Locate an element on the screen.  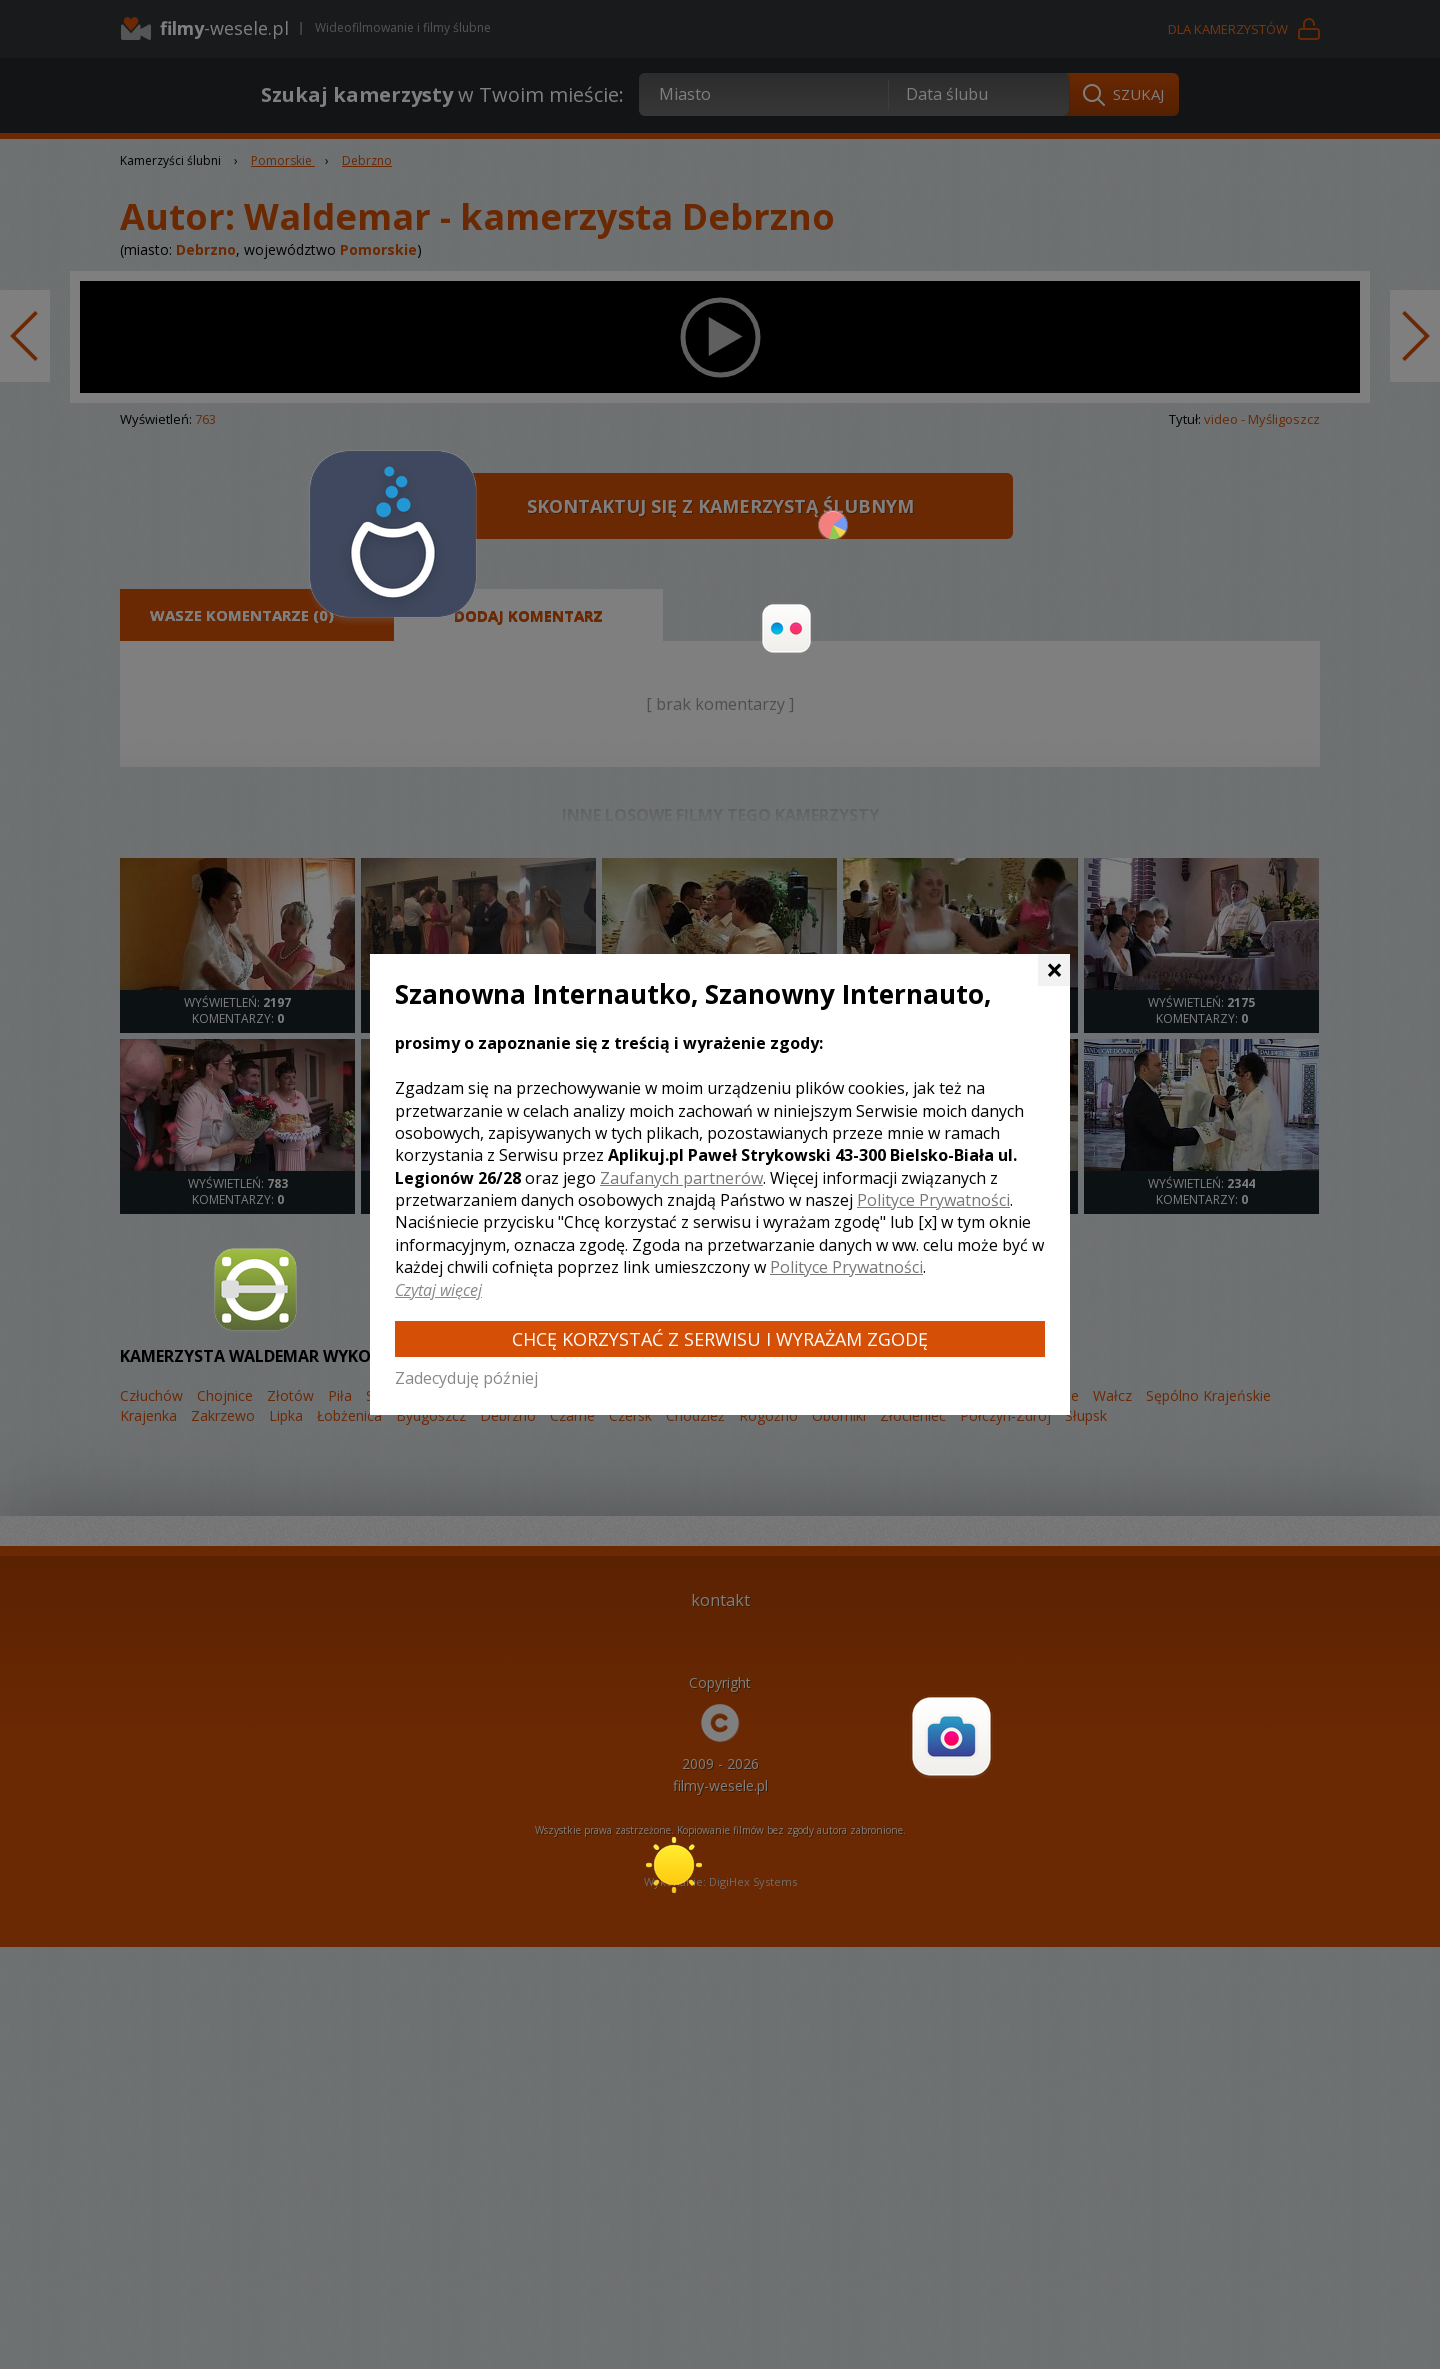
open LibreCAD application is located at coordinates (255, 1289).